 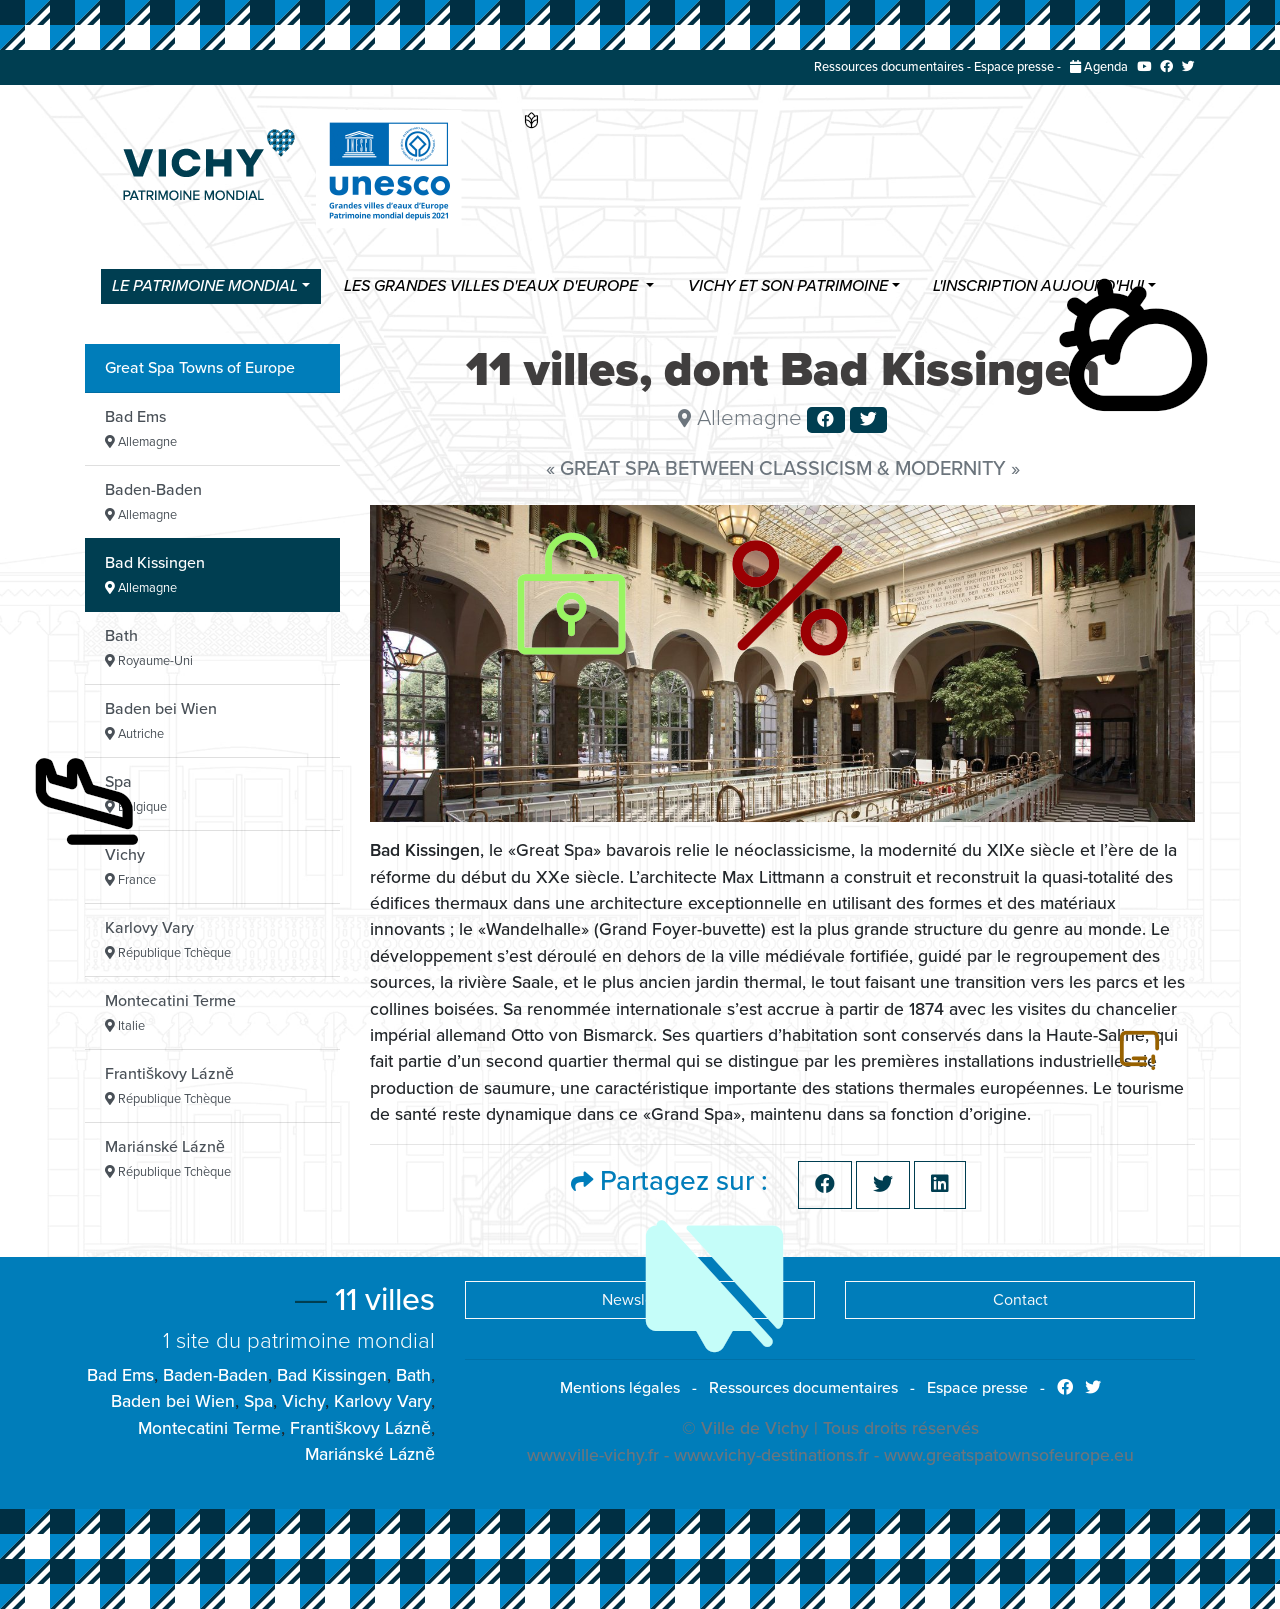 What do you see at coordinates (1139, 1048) in the screenshot?
I see `indicates a tablet device error or warning` at bounding box center [1139, 1048].